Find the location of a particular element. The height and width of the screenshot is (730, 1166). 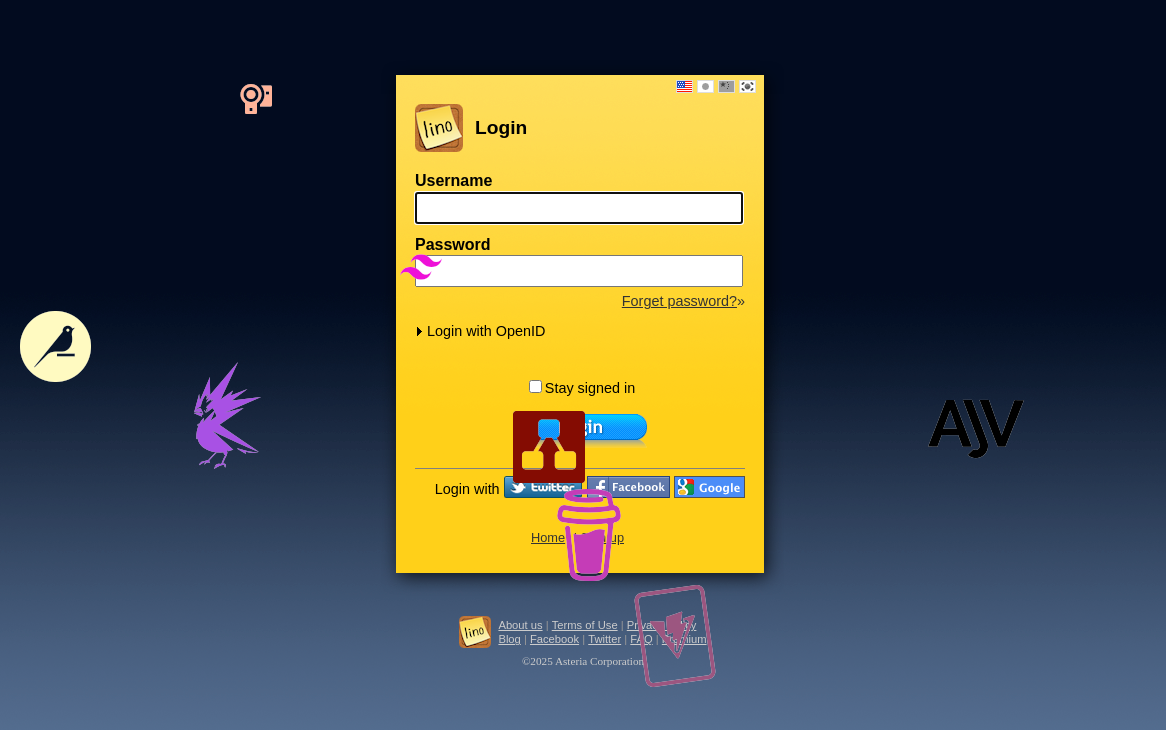

ajv json schema validator logo is located at coordinates (976, 429).